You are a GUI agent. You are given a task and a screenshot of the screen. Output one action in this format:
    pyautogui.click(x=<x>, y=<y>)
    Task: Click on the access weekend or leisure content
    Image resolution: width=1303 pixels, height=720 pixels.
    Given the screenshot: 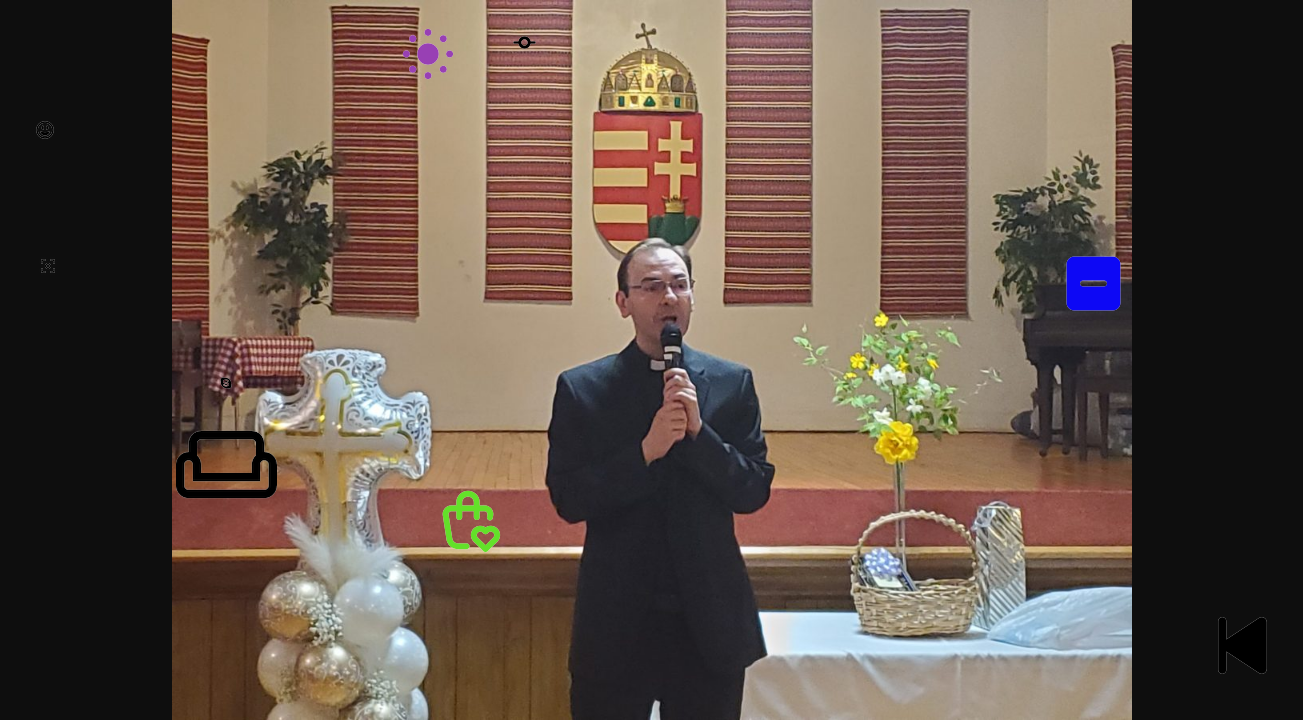 What is the action you would take?
    pyautogui.click(x=226, y=464)
    